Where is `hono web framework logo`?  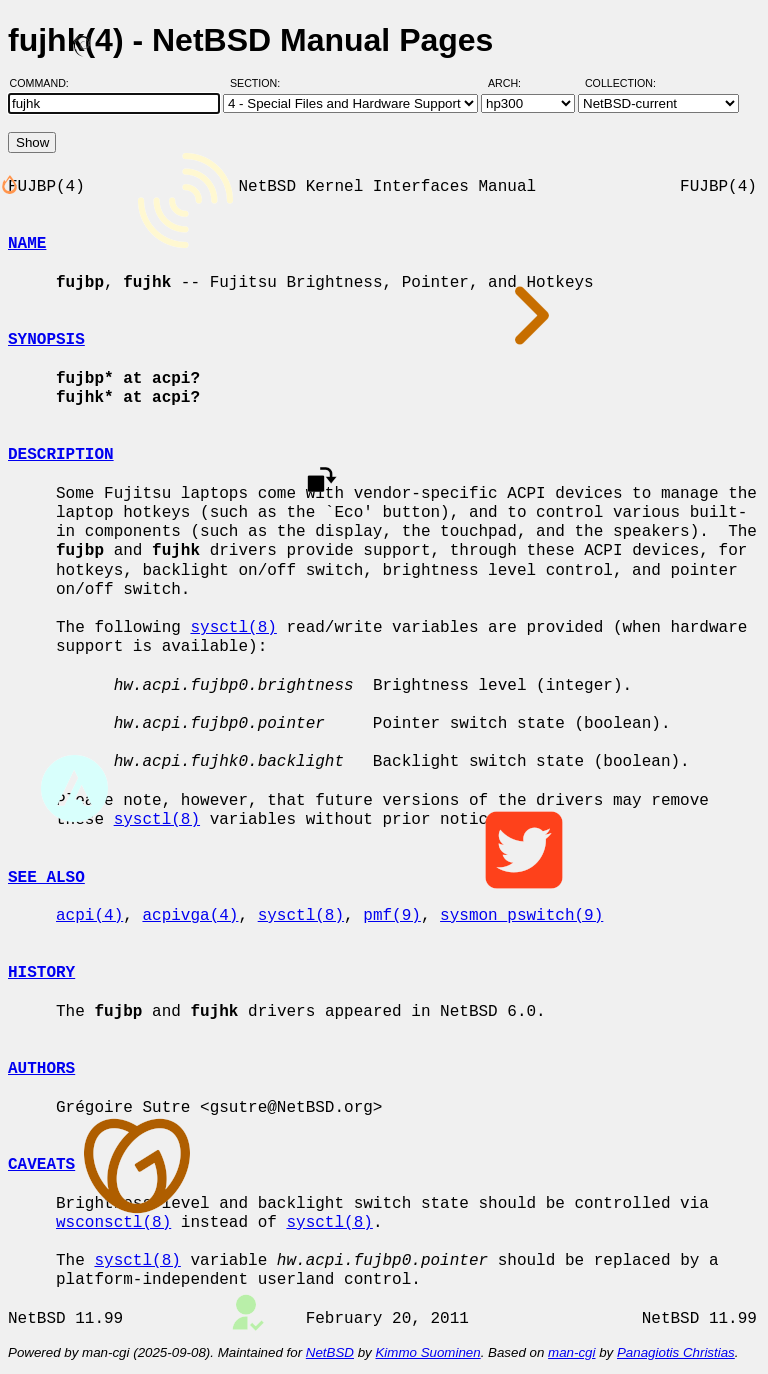
hono web framework logo is located at coordinates (9, 184).